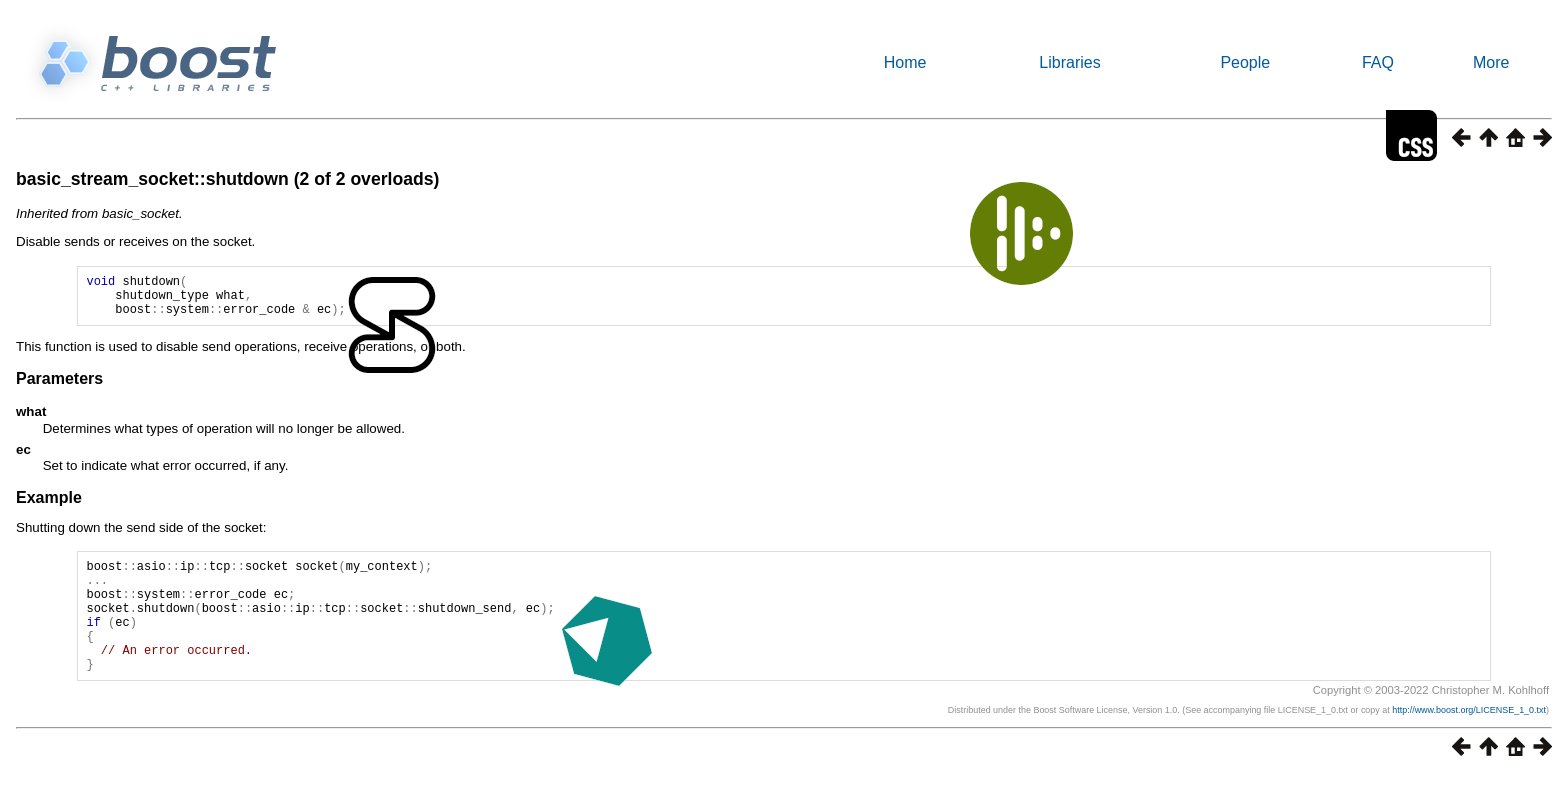 Image resolution: width=1568 pixels, height=809 pixels. What do you see at coordinates (392, 325) in the screenshot?
I see `open Session messaging app` at bounding box center [392, 325].